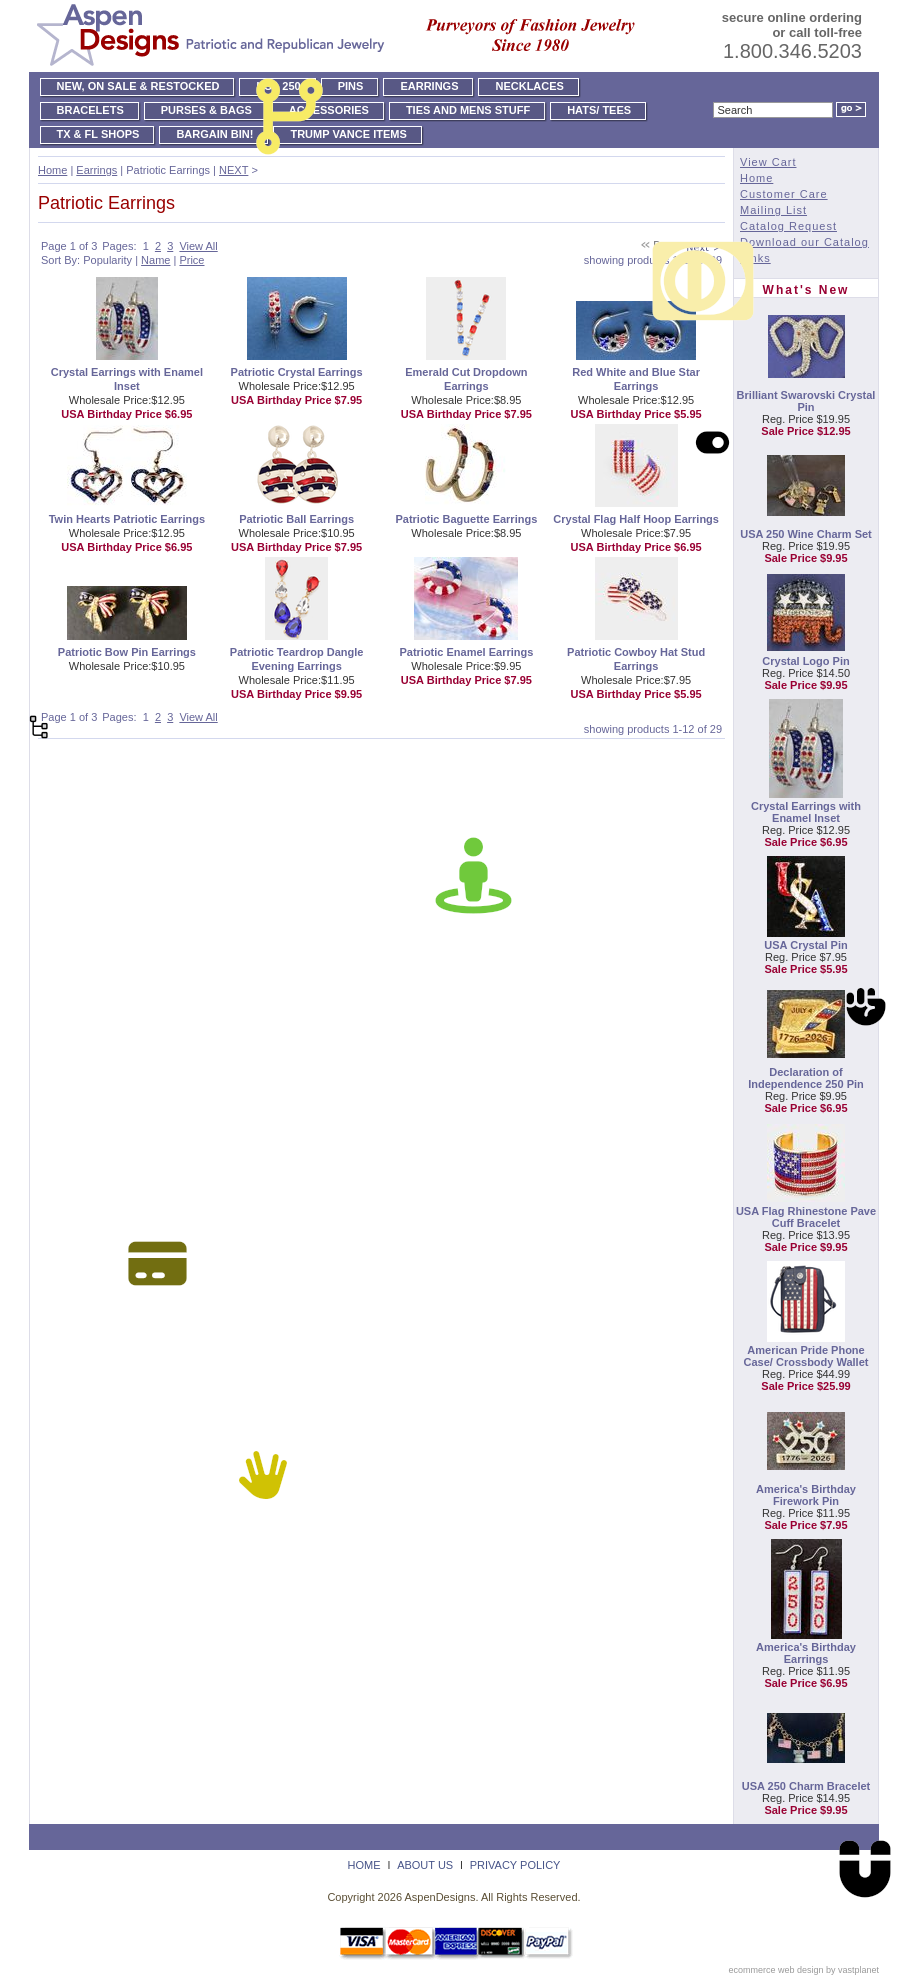  I want to click on view hierarchical folder structure, so click(38, 727).